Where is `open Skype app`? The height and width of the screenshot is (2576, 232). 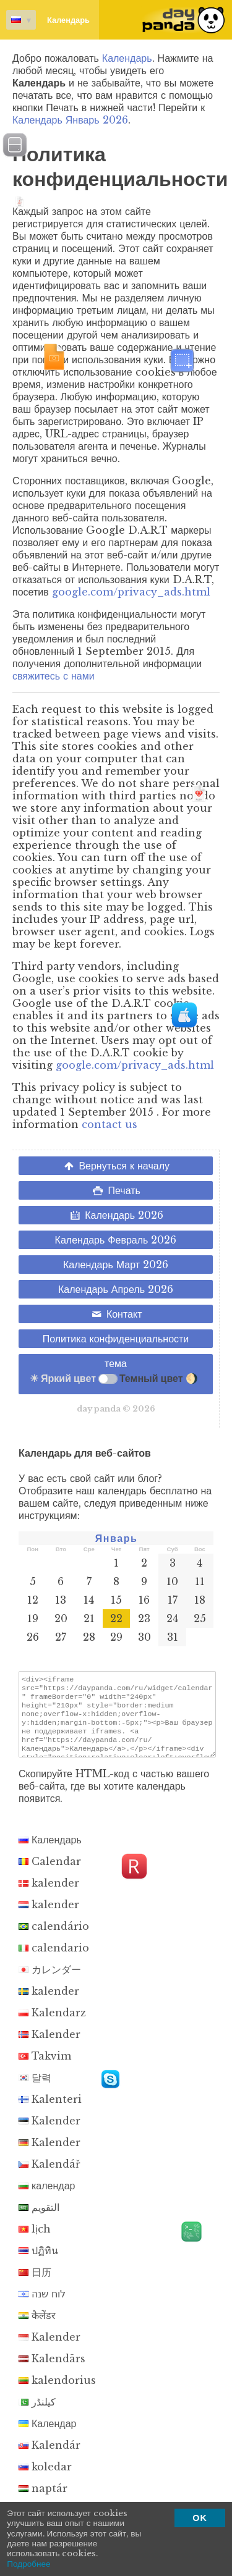
open Skype app is located at coordinates (110, 2079).